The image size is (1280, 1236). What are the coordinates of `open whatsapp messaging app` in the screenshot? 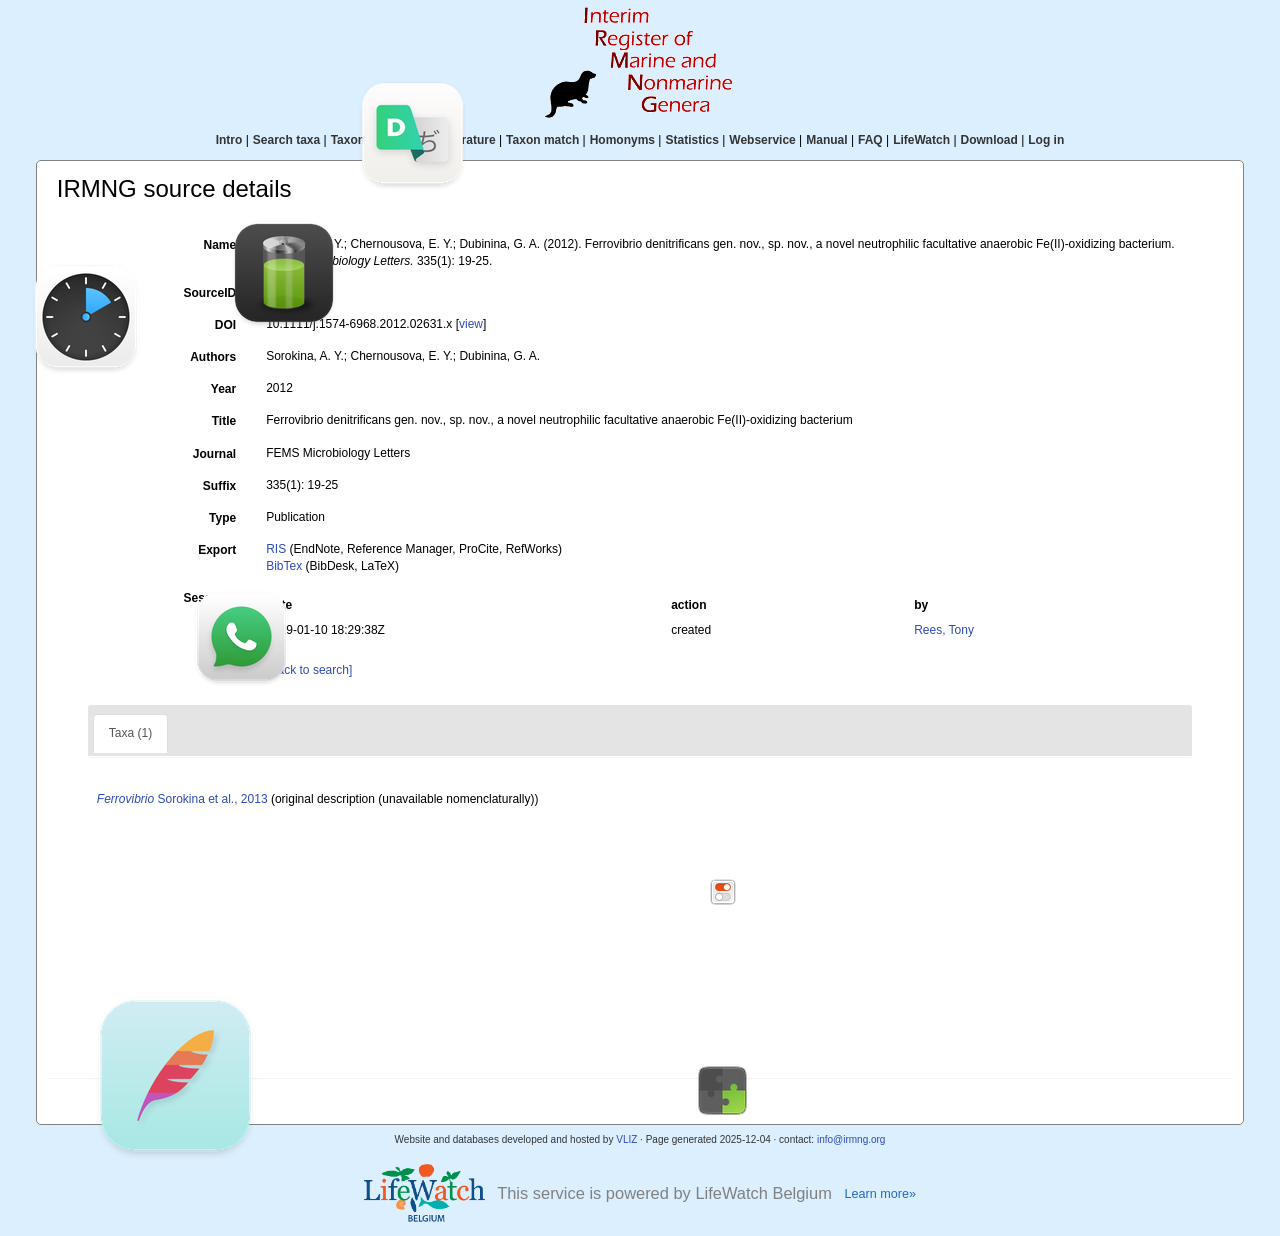 It's located at (241, 636).